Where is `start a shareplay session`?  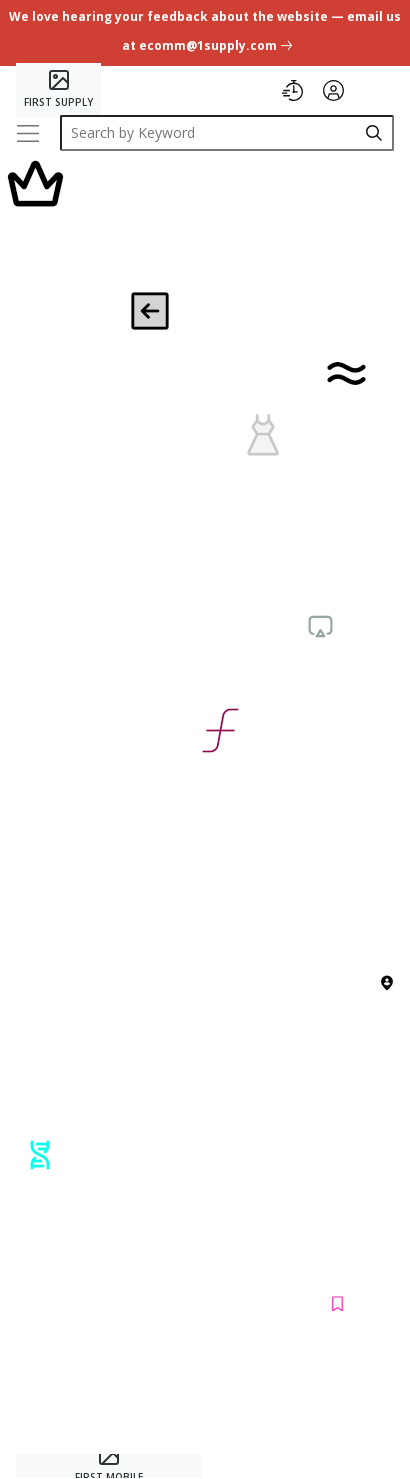 start a shareplay session is located at coordinates (320, 626).